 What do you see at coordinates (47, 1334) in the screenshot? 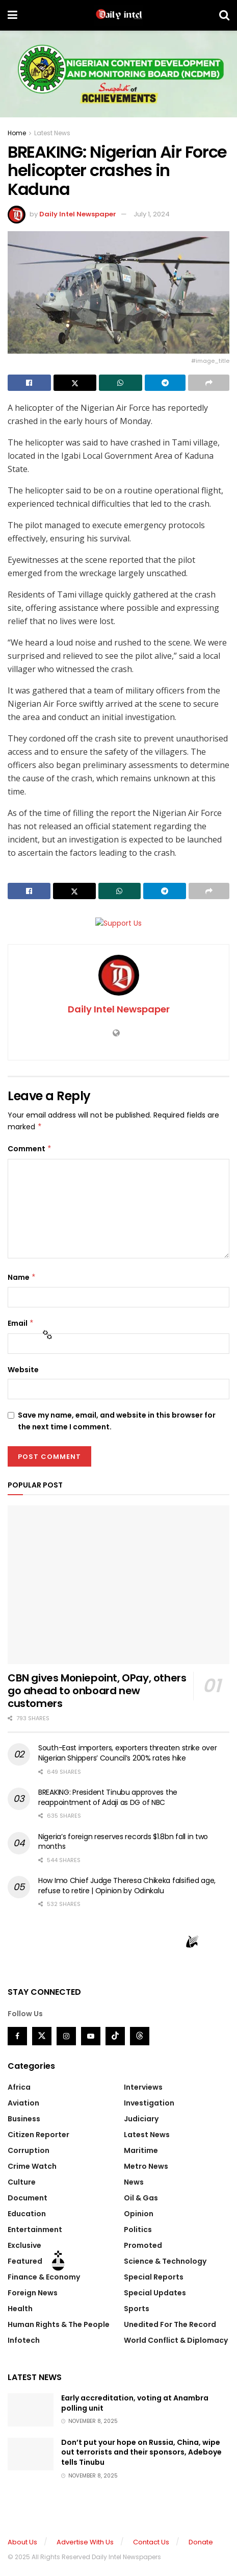
I see `indicates damage or hit points in a game` at bounding box center [47, 1334].